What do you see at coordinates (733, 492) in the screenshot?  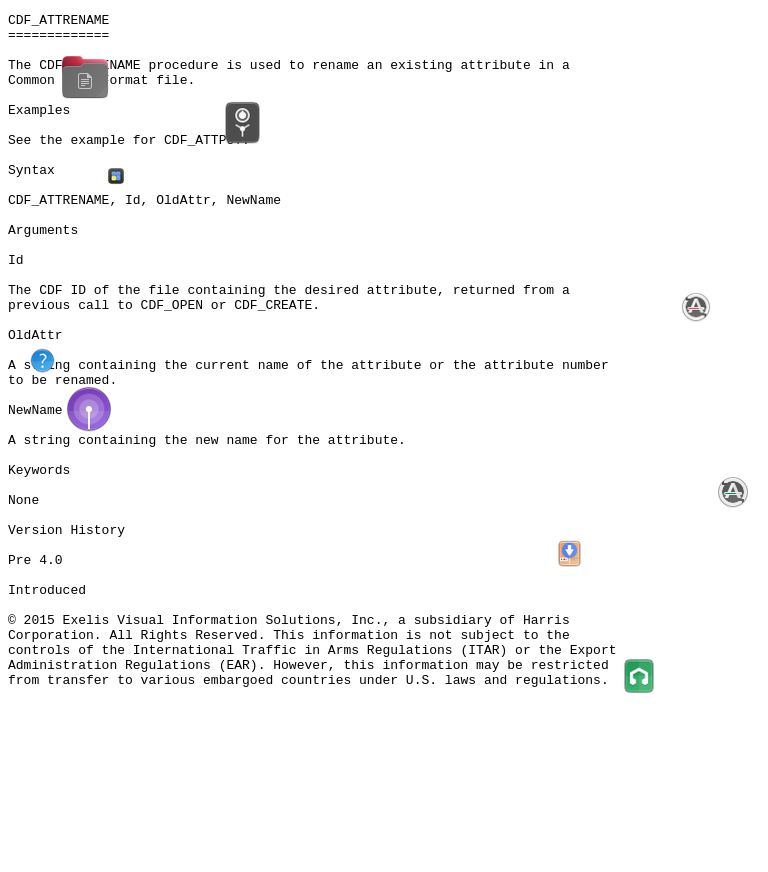 I see `check for available software updates` at bounding box center [733, 492].